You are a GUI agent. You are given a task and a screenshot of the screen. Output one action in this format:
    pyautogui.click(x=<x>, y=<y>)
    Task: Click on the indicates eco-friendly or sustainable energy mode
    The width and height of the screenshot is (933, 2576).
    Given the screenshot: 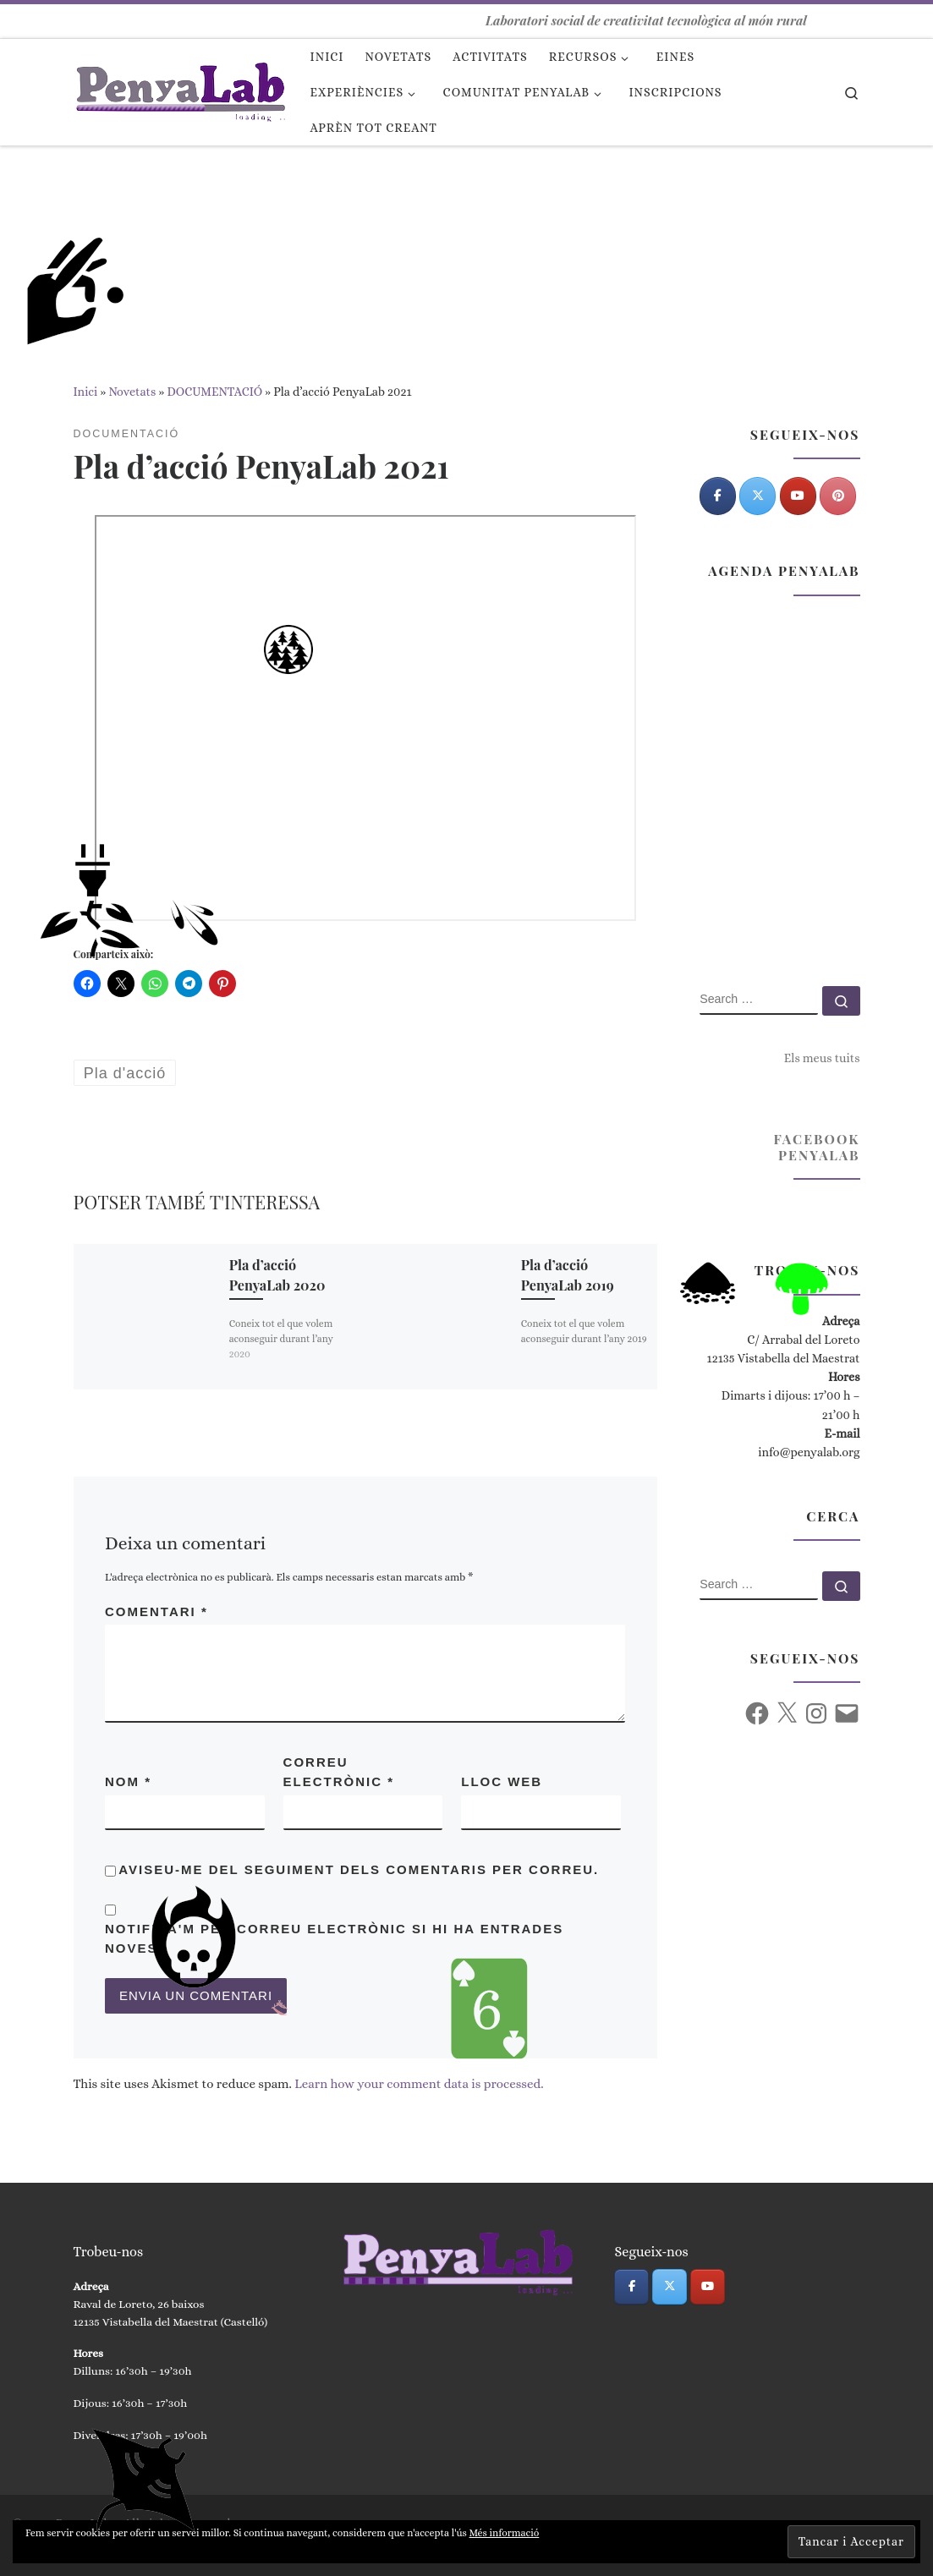 What is the action you would take?
    pyautogui.click(x=92, y=898)
    